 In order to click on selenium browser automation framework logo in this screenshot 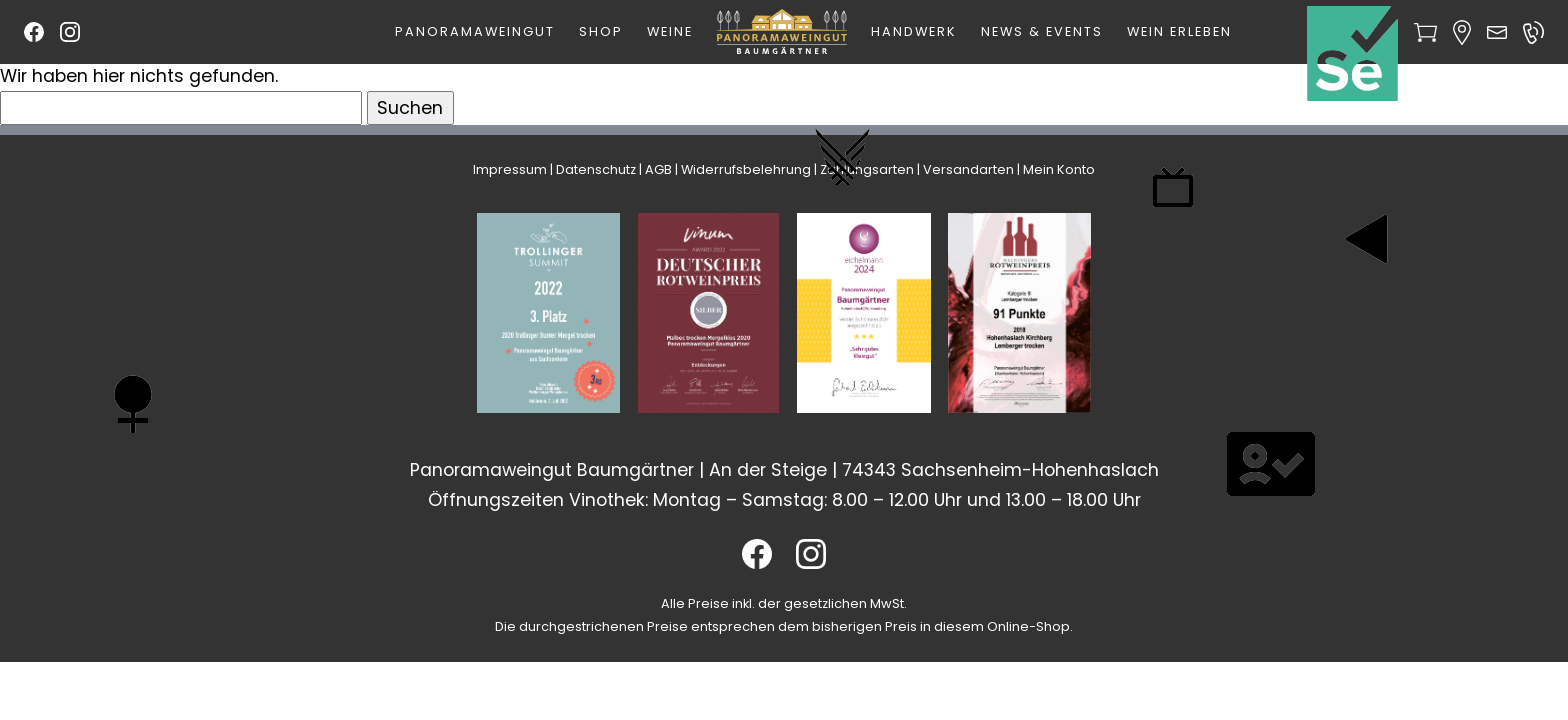, I will do `click(1352, 53)`.